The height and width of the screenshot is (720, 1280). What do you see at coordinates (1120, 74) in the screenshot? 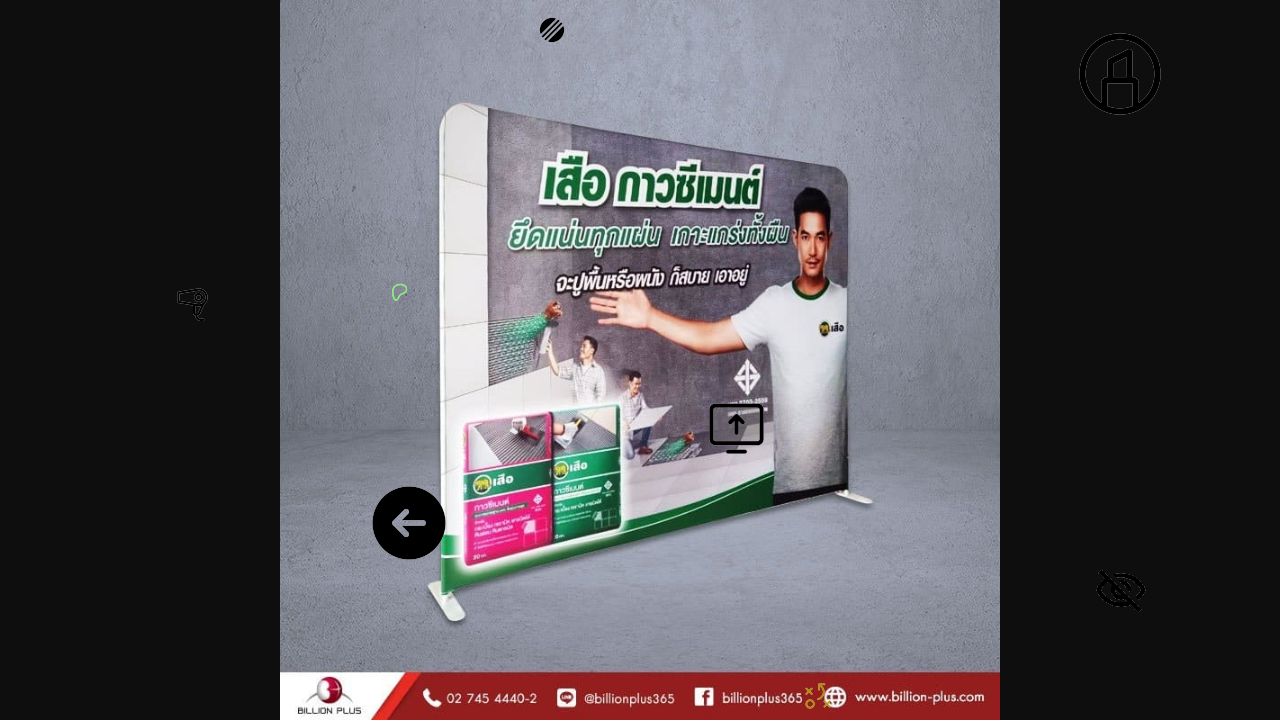
I see `highlight or mark selected text` at bounding box center [1120, 74].